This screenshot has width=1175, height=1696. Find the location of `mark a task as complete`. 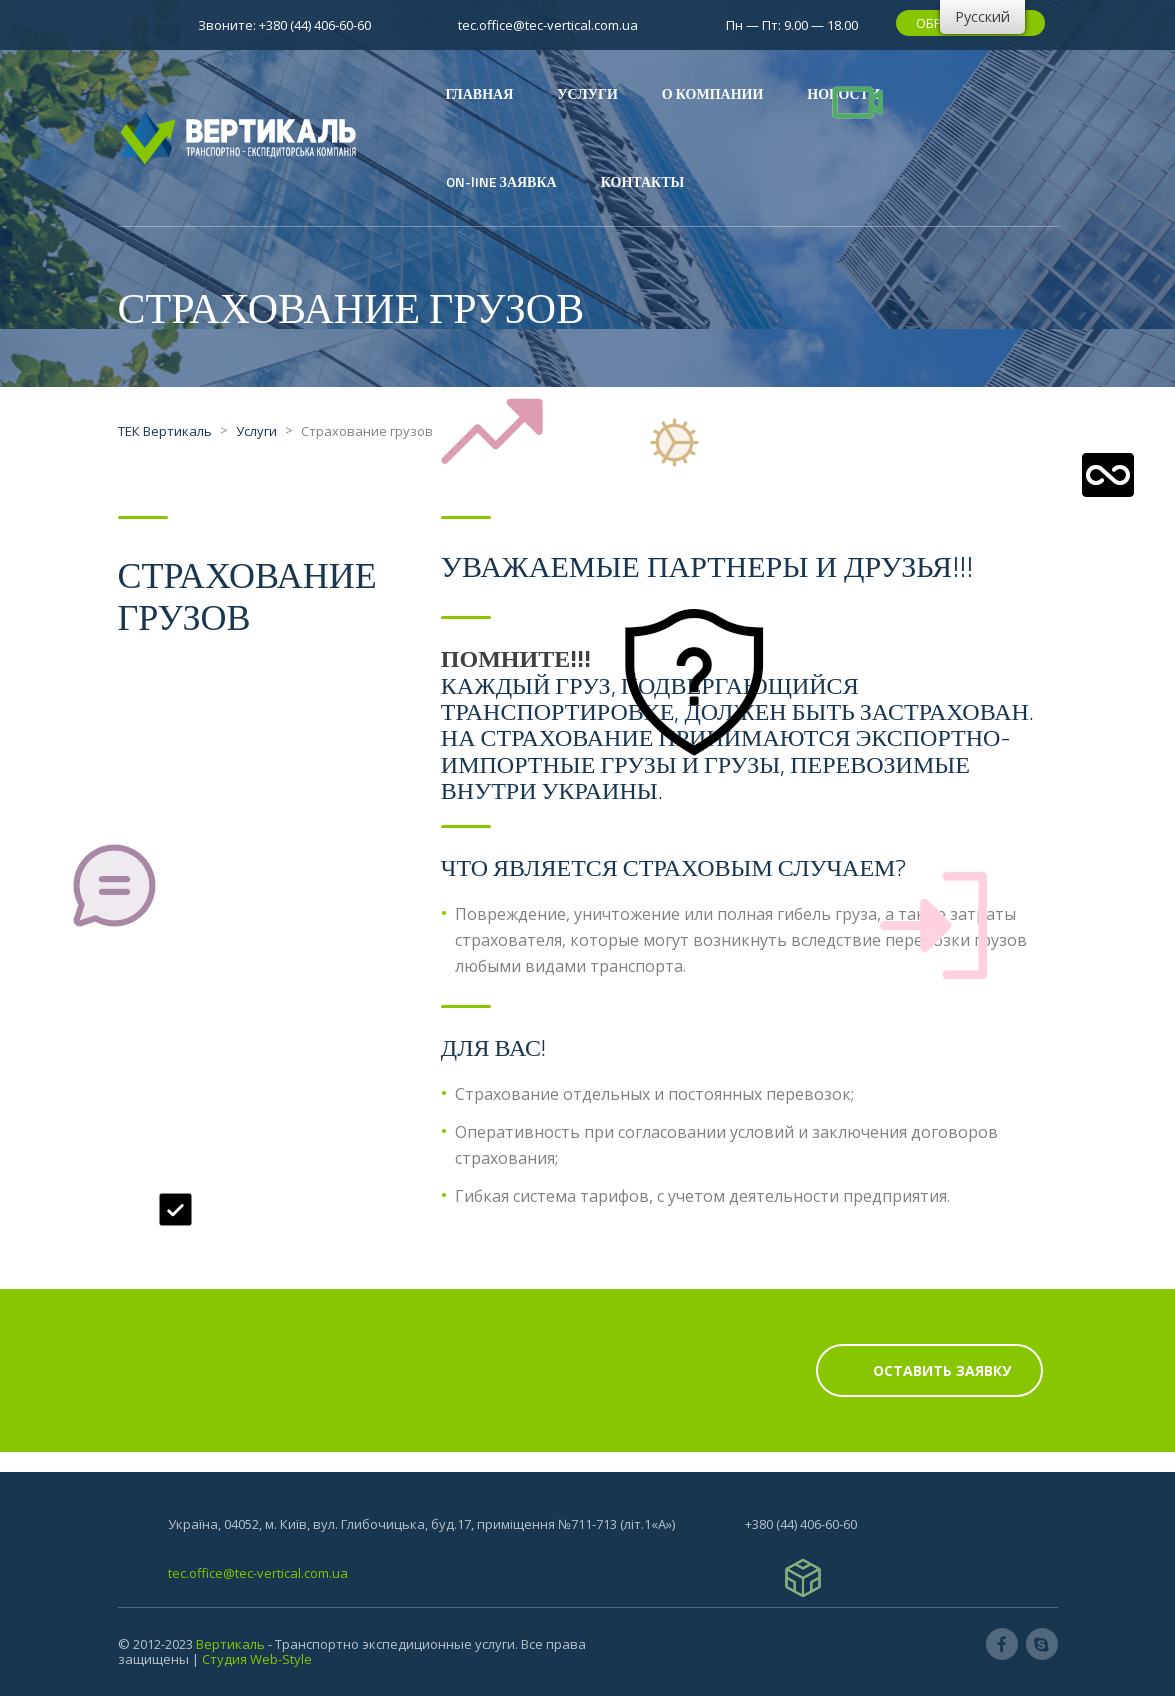

mark a task as complete is located at coordinates (175, 1209).